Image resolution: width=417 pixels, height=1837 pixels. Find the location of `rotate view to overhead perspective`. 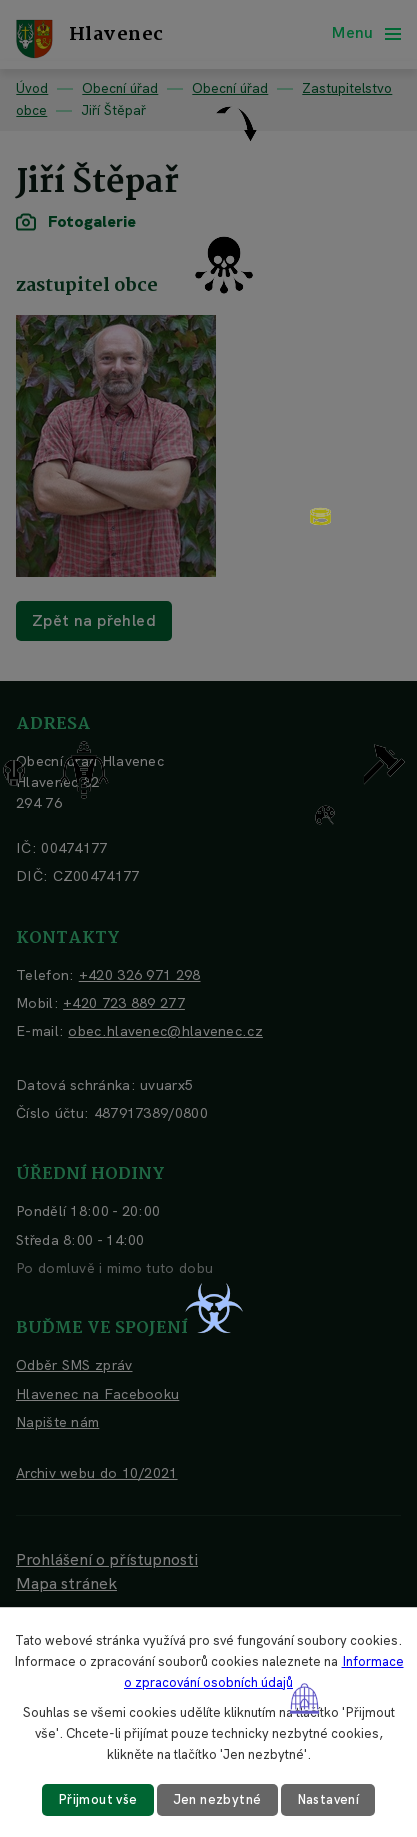

rotate view to overhead perspective is located at coordinates (236, 124).